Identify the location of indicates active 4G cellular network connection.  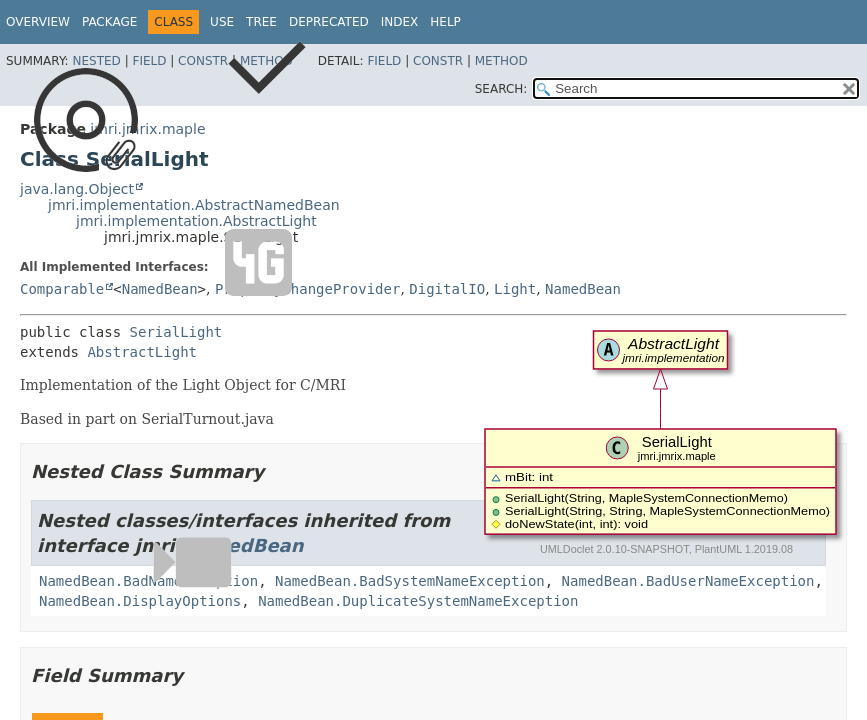
(258, 262).